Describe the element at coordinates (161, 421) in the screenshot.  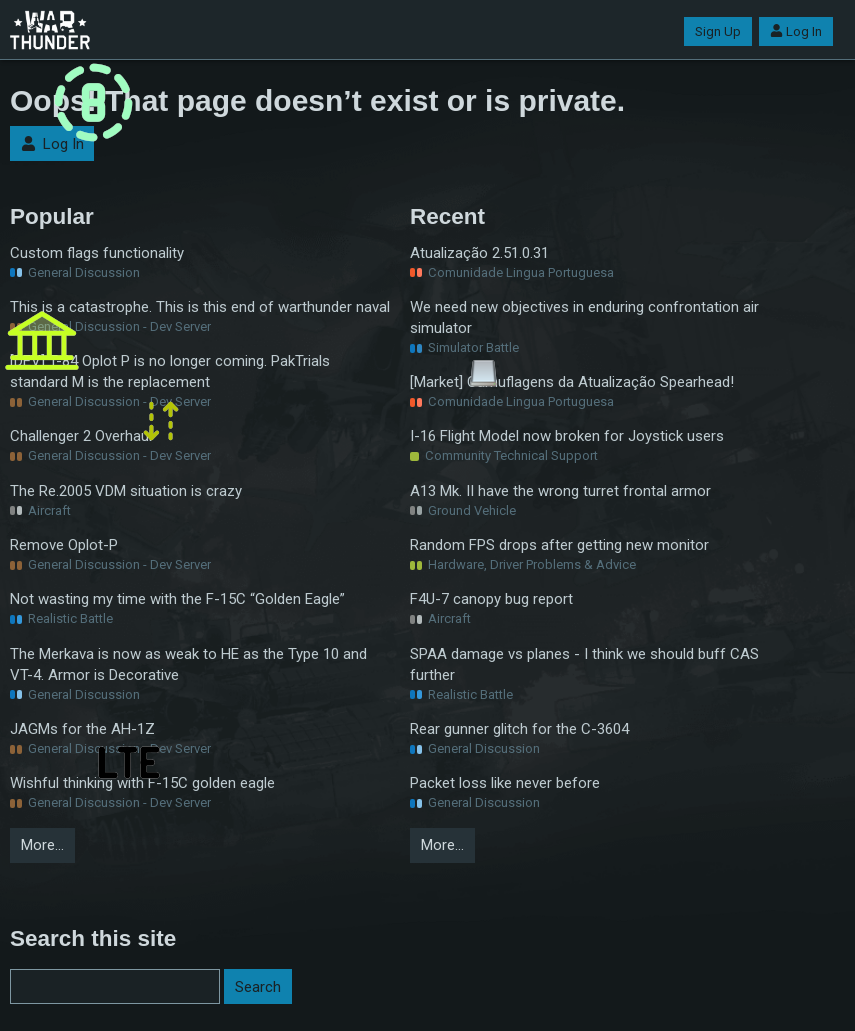
I see `transfer data between two sources` at that location.